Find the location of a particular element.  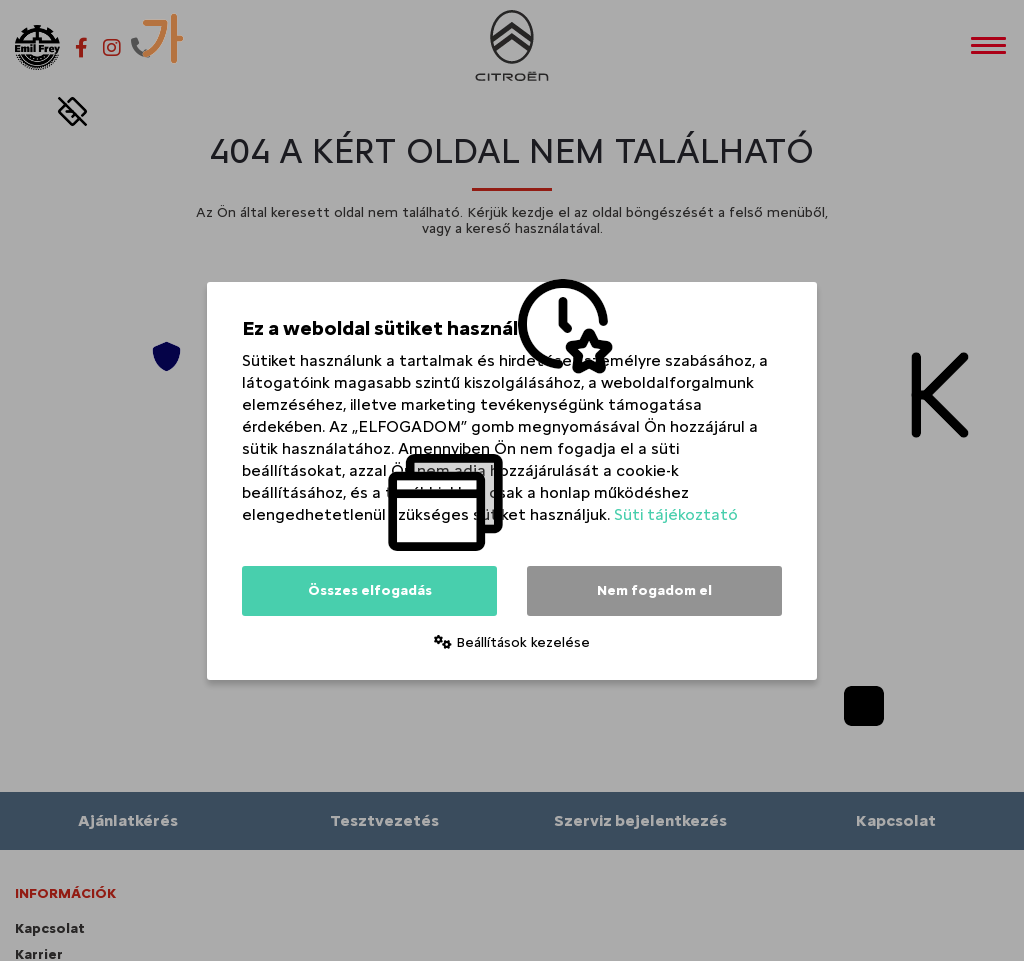

add event to favorites is located at coordinates (563, 324).